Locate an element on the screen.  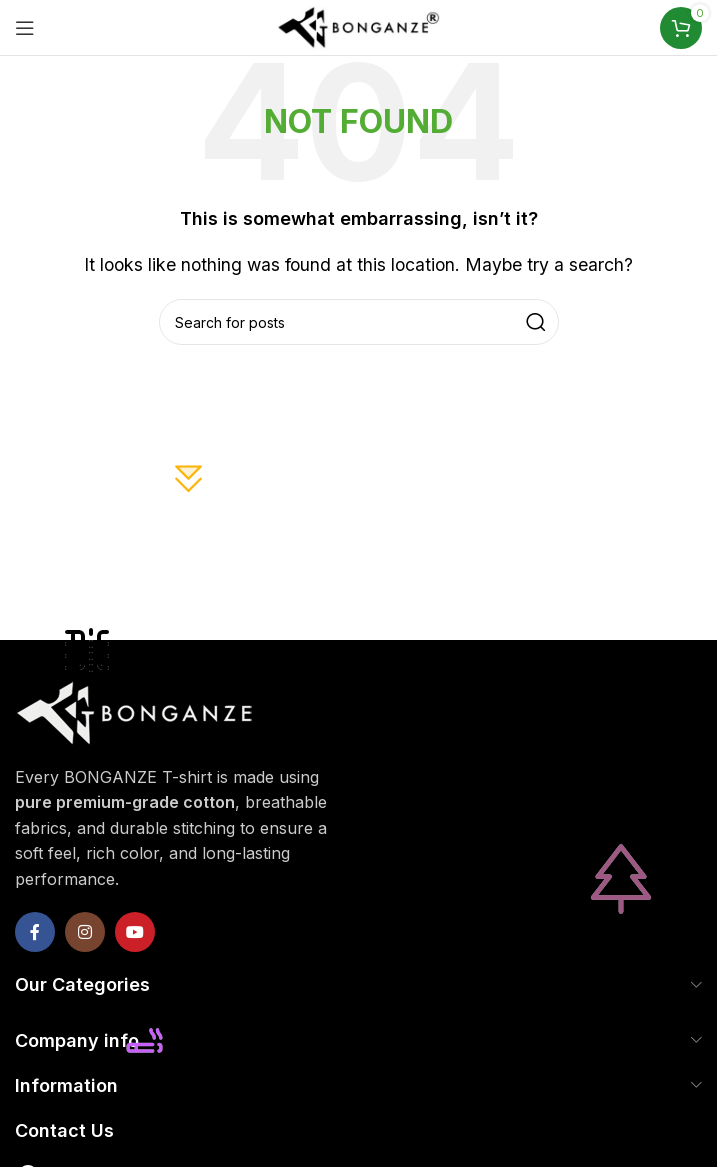
expand content or show more items below is located at coordinates (188, 477).